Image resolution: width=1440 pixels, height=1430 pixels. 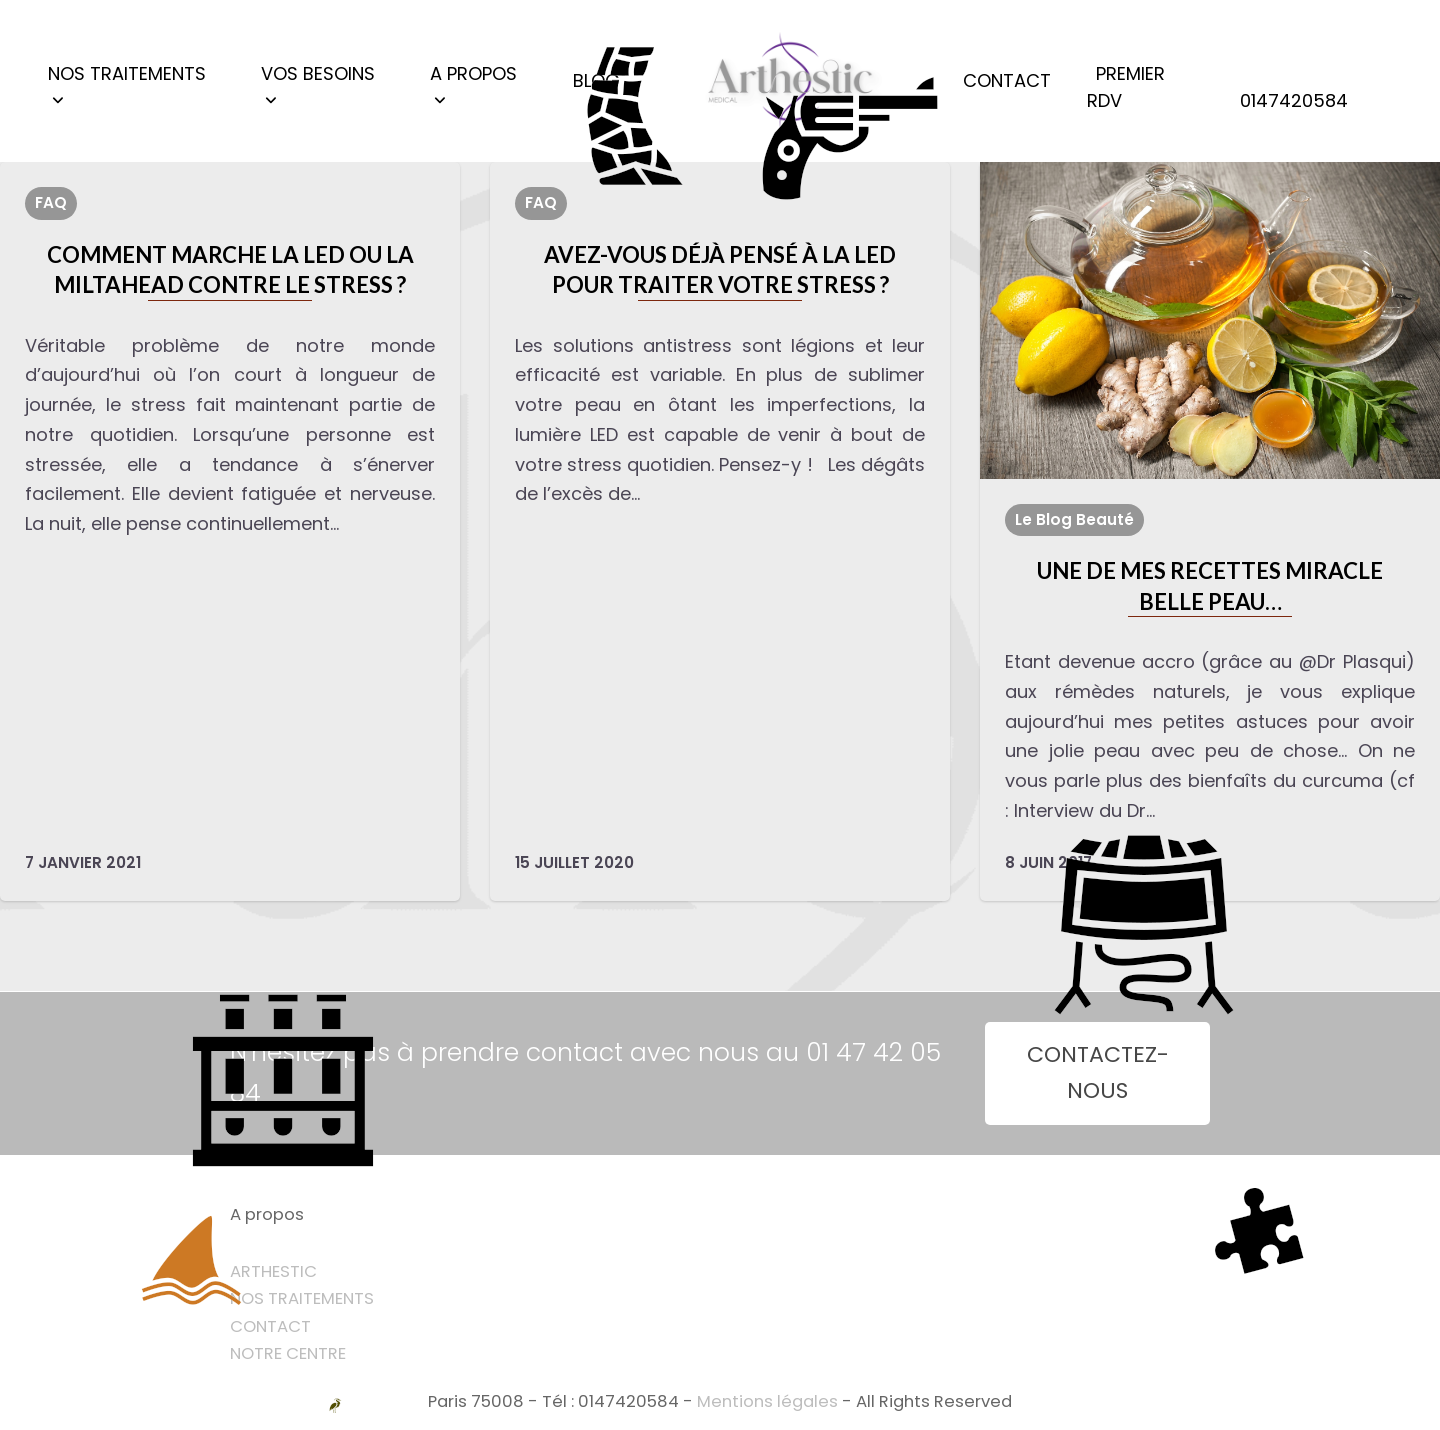 I want to click on access weapons inventory in a game, so click(x=850, y=125).